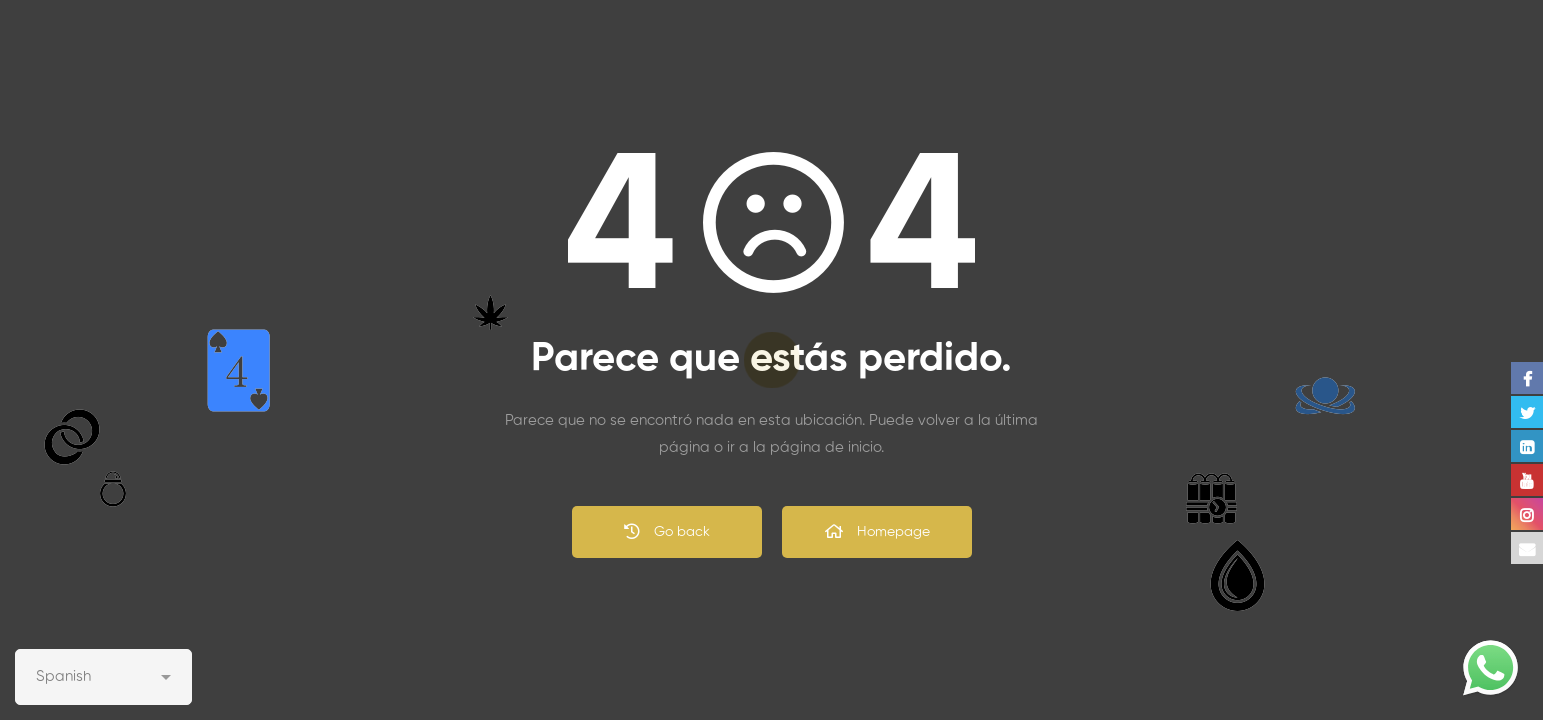  What do you see at coordinates (238, 370) in the screenshot?
I see `four of spades playing card` at bounding box center [238, 370].